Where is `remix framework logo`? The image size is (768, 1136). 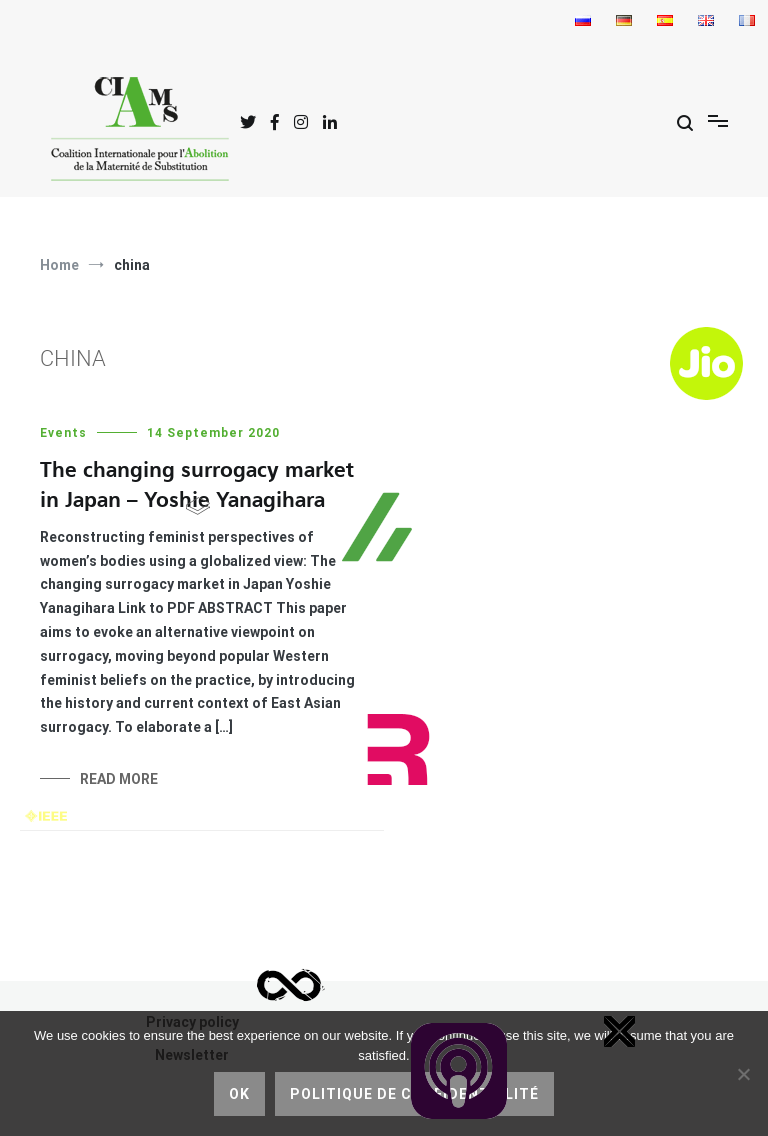
remix framework logo is located at coordinates (398, 749).